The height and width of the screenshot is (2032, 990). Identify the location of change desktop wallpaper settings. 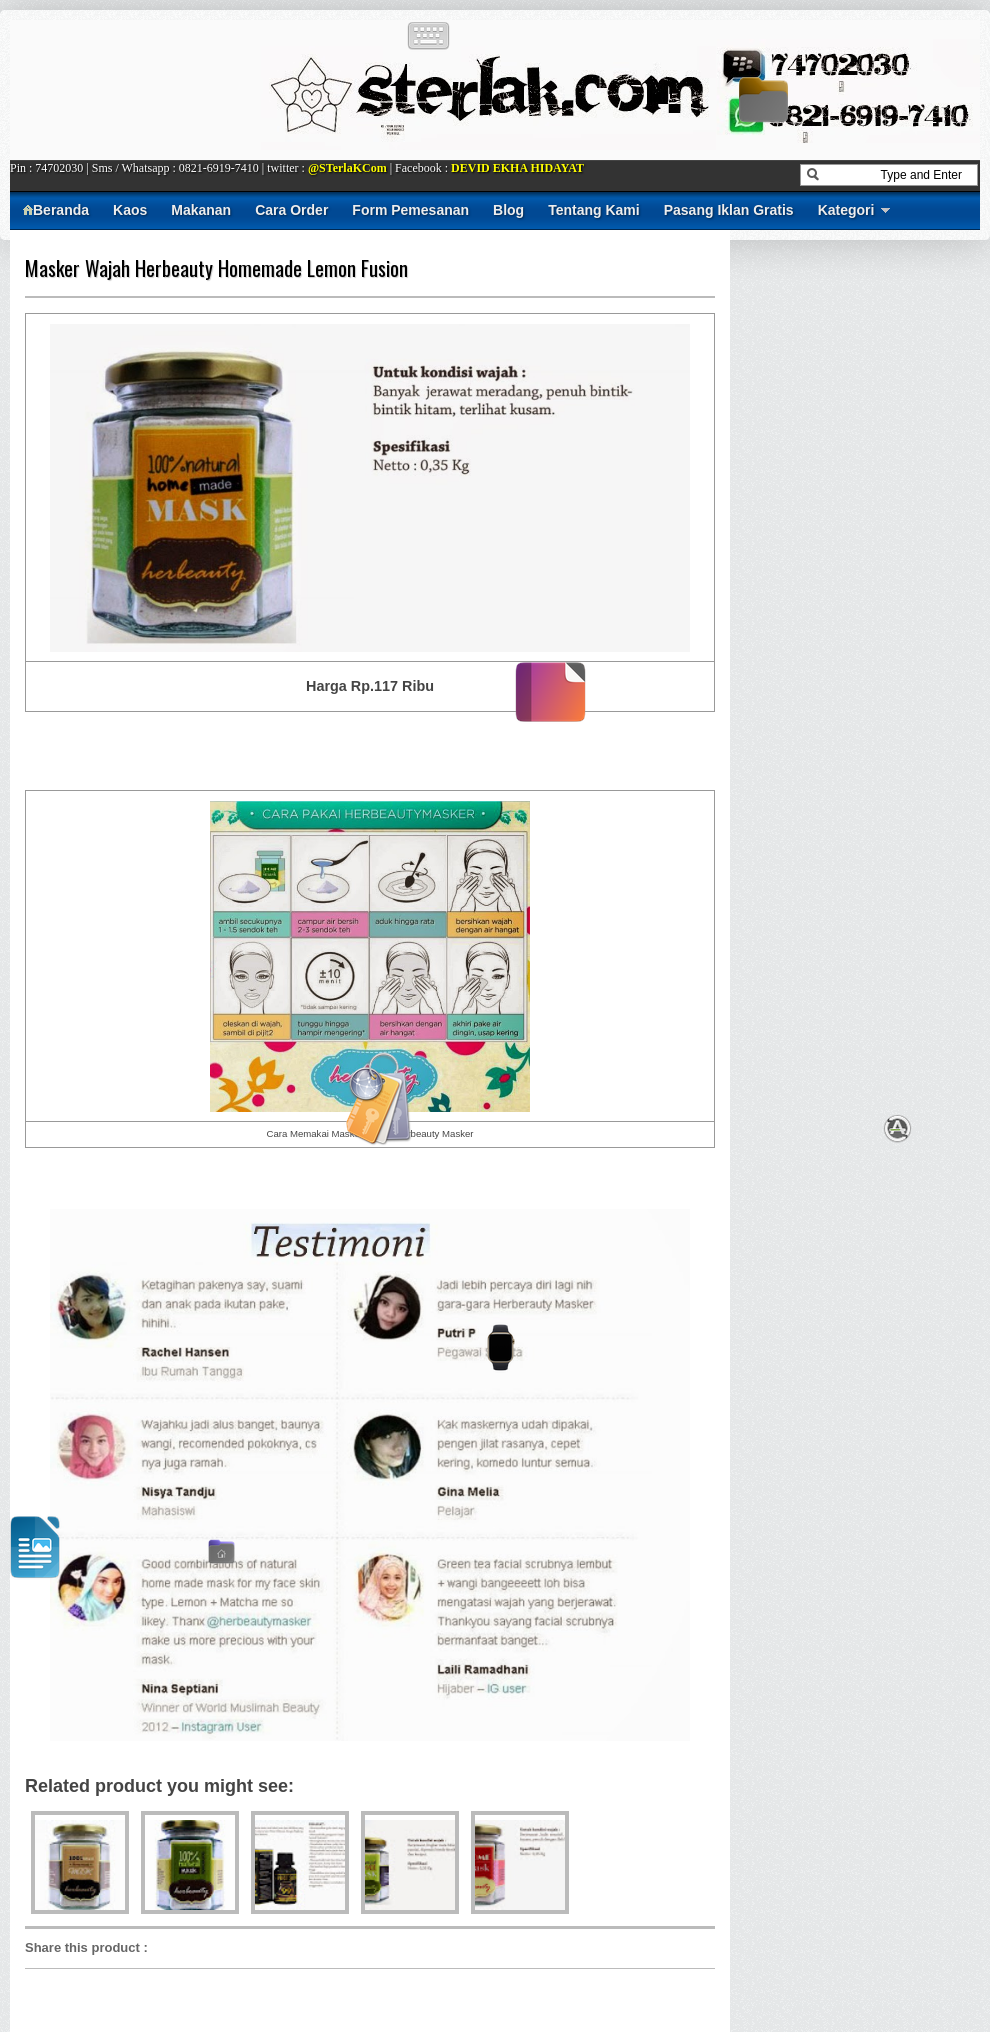
(550, 689).